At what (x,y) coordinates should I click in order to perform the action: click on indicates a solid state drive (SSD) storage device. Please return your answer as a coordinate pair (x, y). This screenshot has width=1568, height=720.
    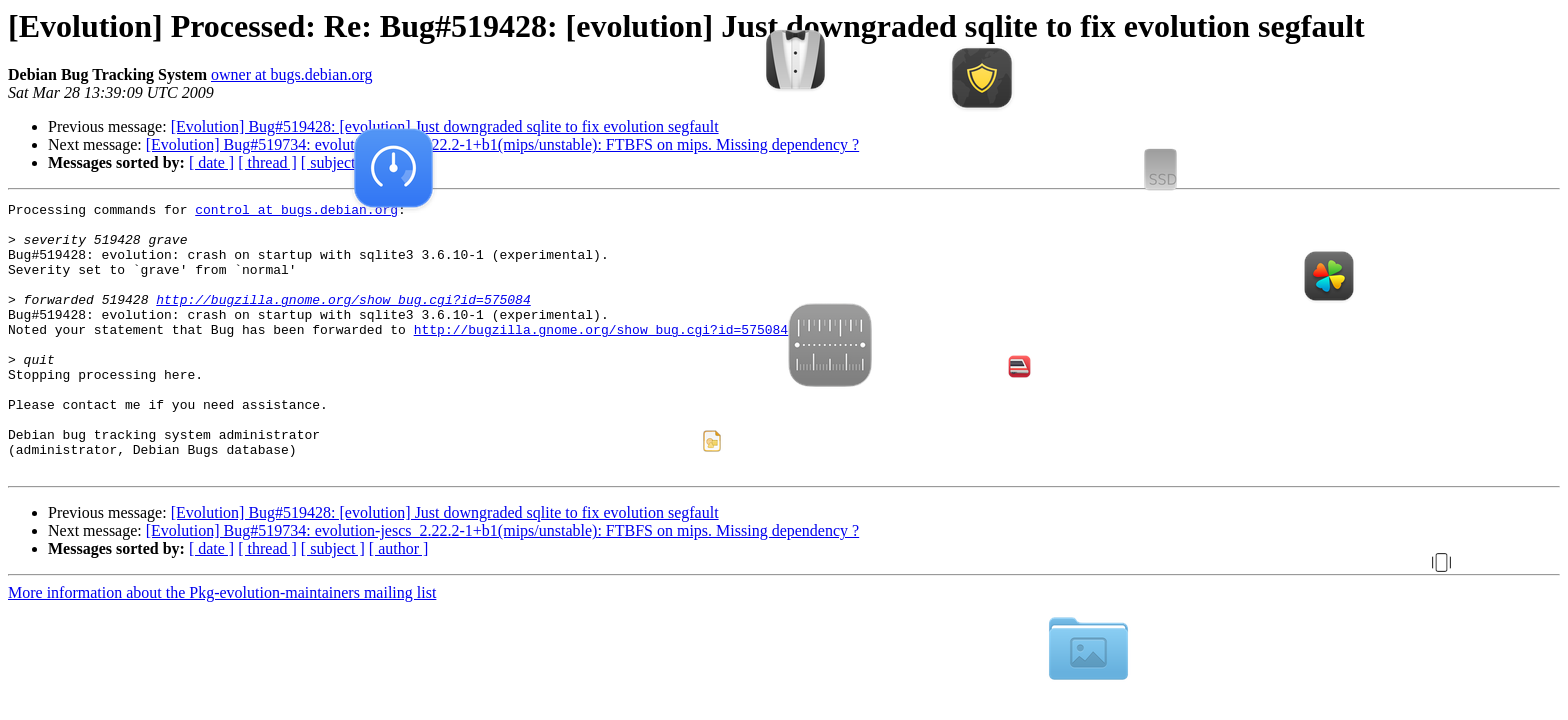
    Looking at the image, I should click on (1160, 169).